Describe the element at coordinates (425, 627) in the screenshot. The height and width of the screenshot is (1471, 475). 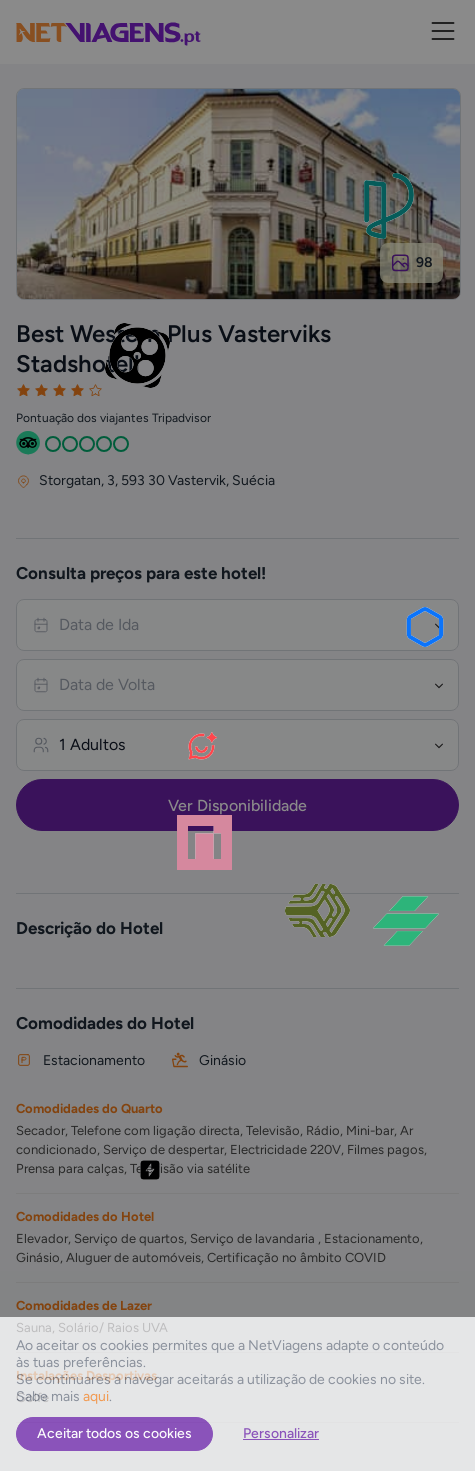
I see `visit Artifact Hub website` at that location.